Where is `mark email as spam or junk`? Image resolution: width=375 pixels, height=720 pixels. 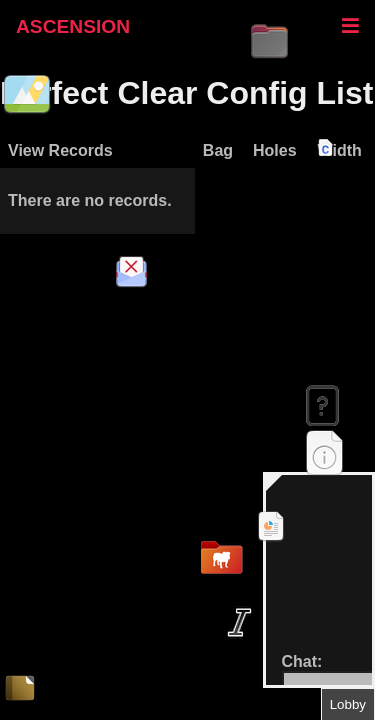 mark email as spam or junk is located at coordinates (131, 272).